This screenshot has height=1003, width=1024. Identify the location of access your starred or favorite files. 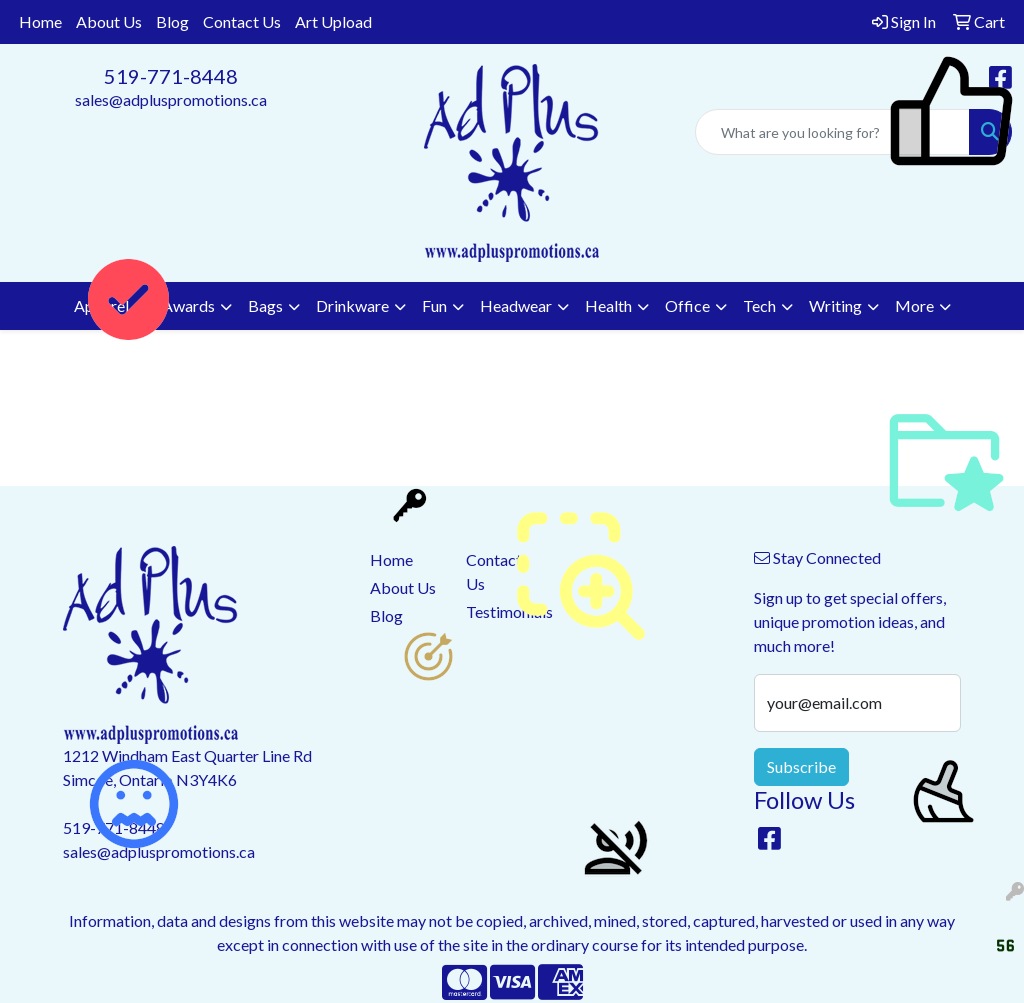
(944, 460).